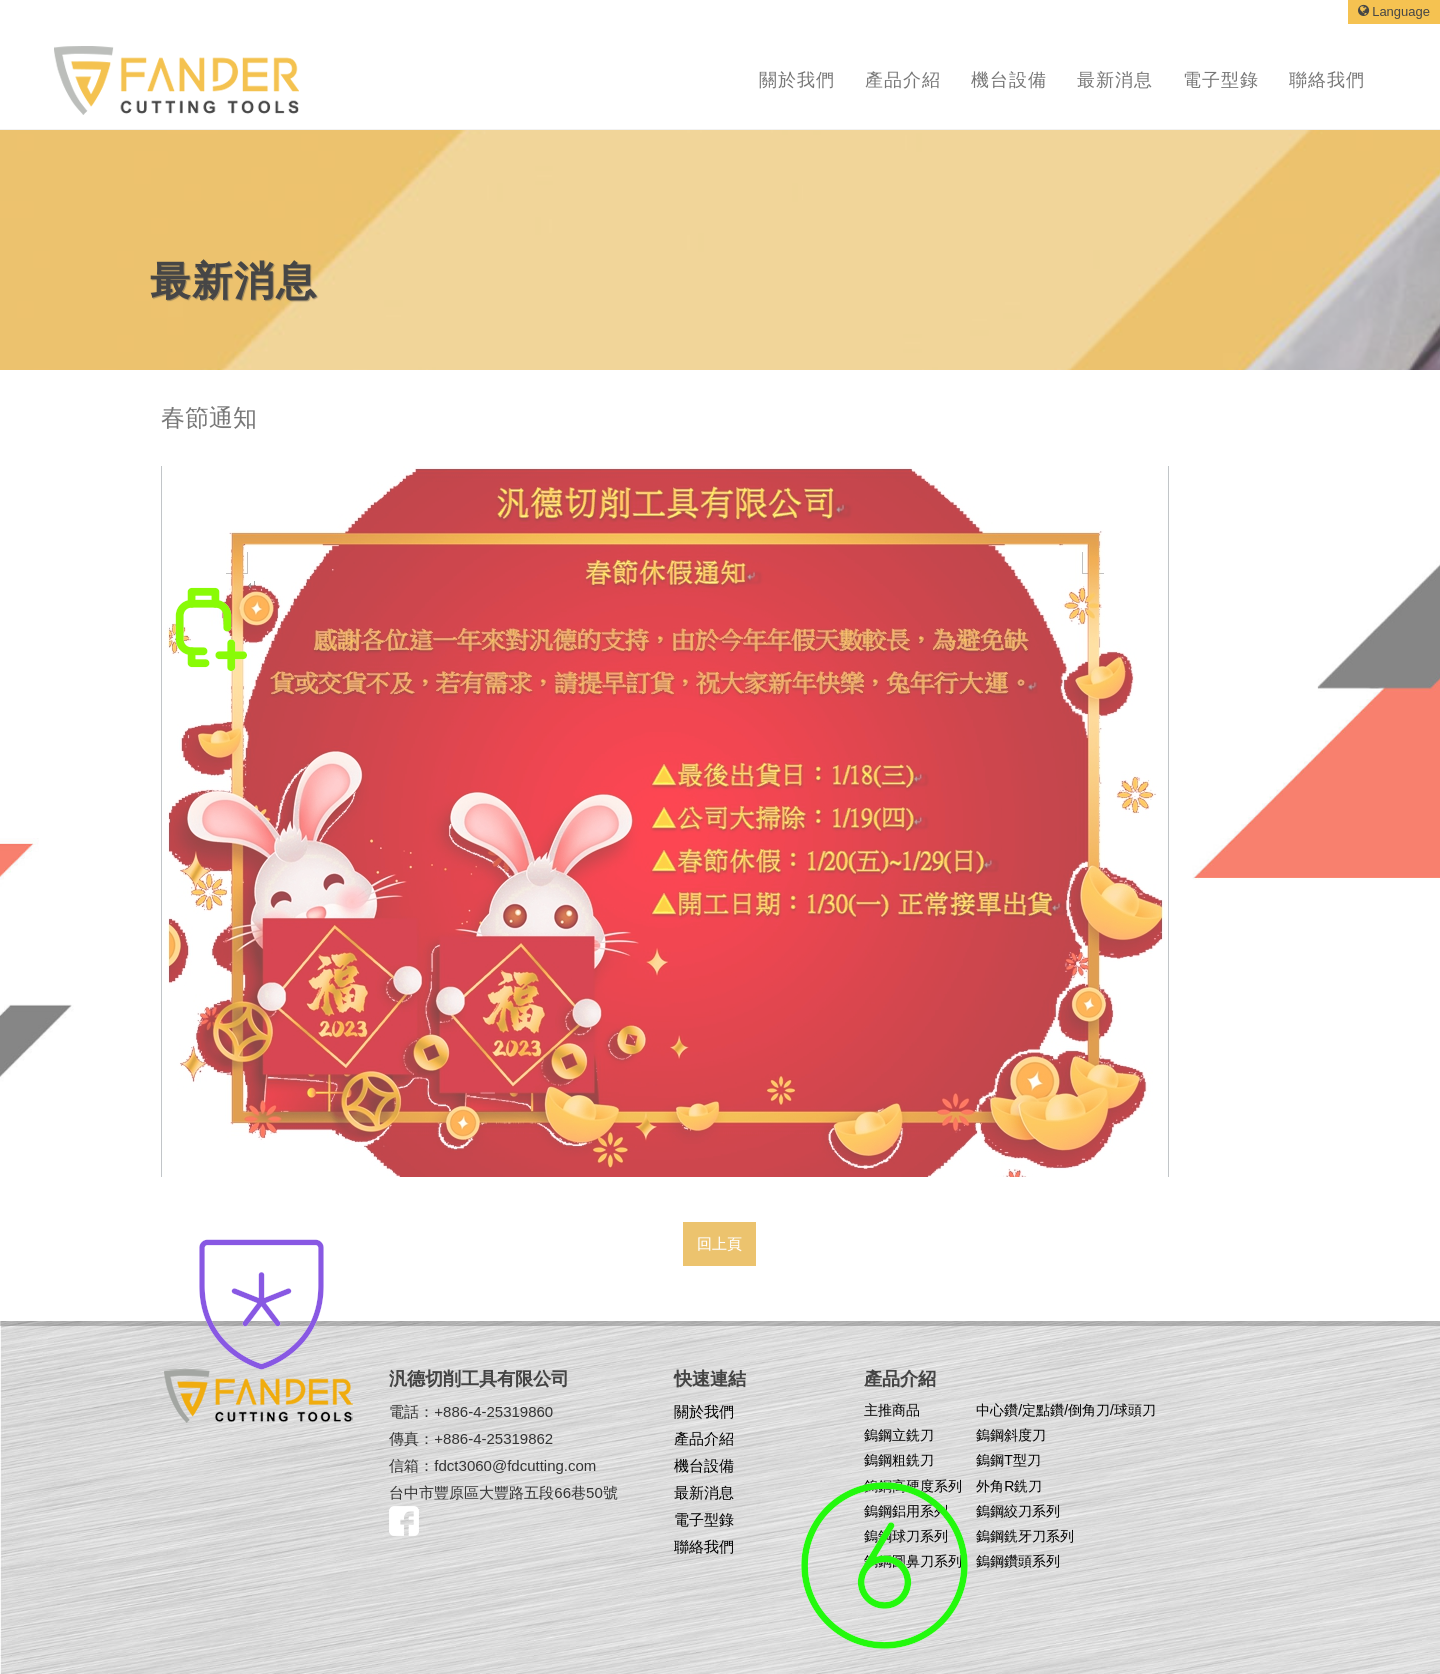  What do you see at coordinates (203, 627) in the screenshot?
I see `add a new smartwatch device` at bounding box center [203, 627].